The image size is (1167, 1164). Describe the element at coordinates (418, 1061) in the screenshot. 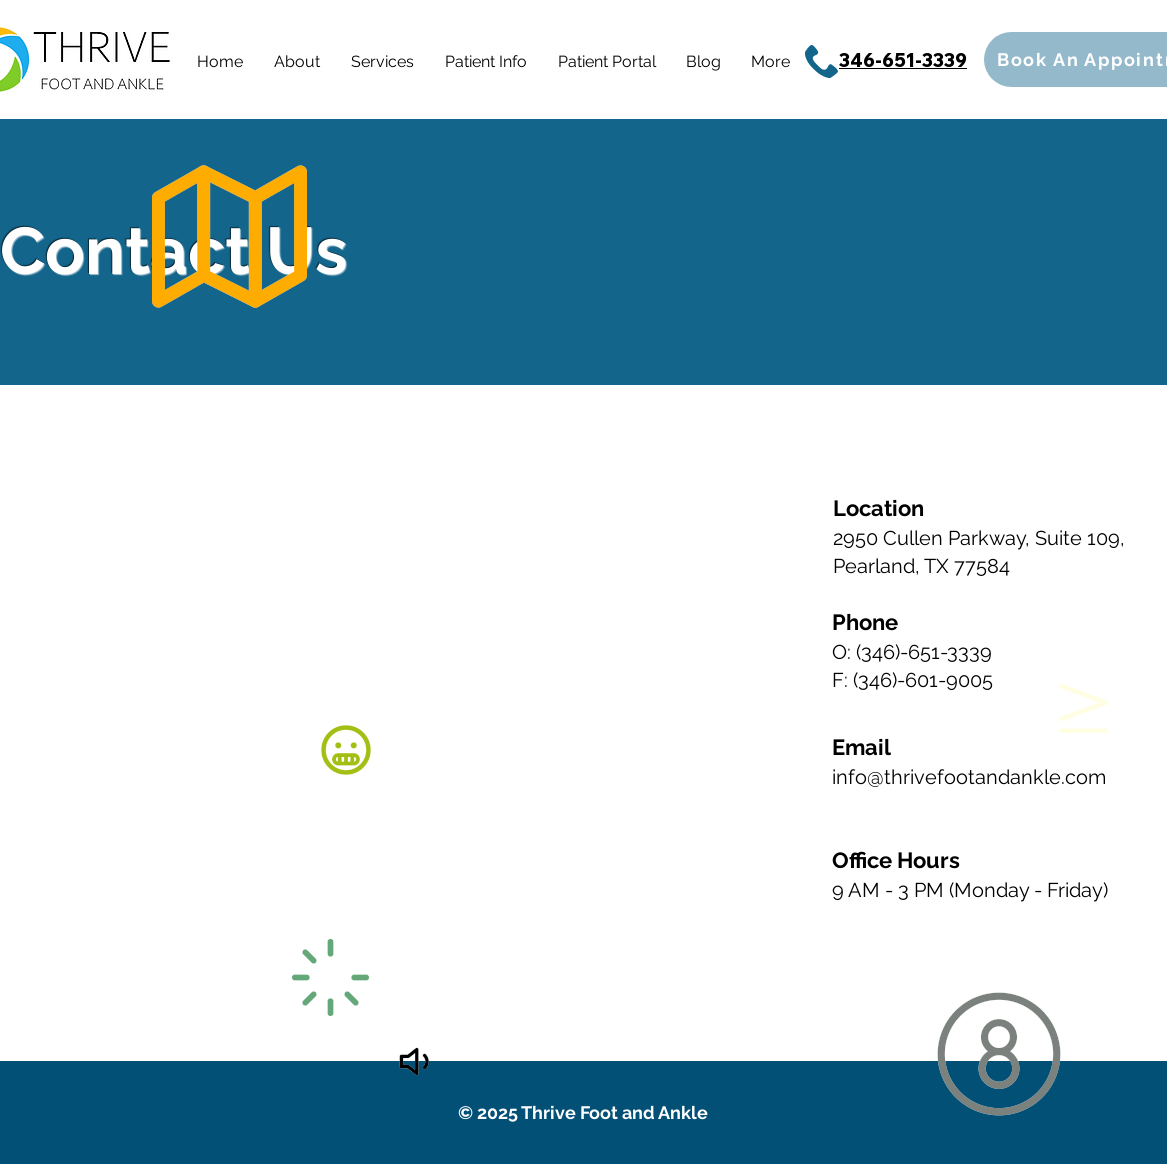

I see `adjust volume to low level` at that location.